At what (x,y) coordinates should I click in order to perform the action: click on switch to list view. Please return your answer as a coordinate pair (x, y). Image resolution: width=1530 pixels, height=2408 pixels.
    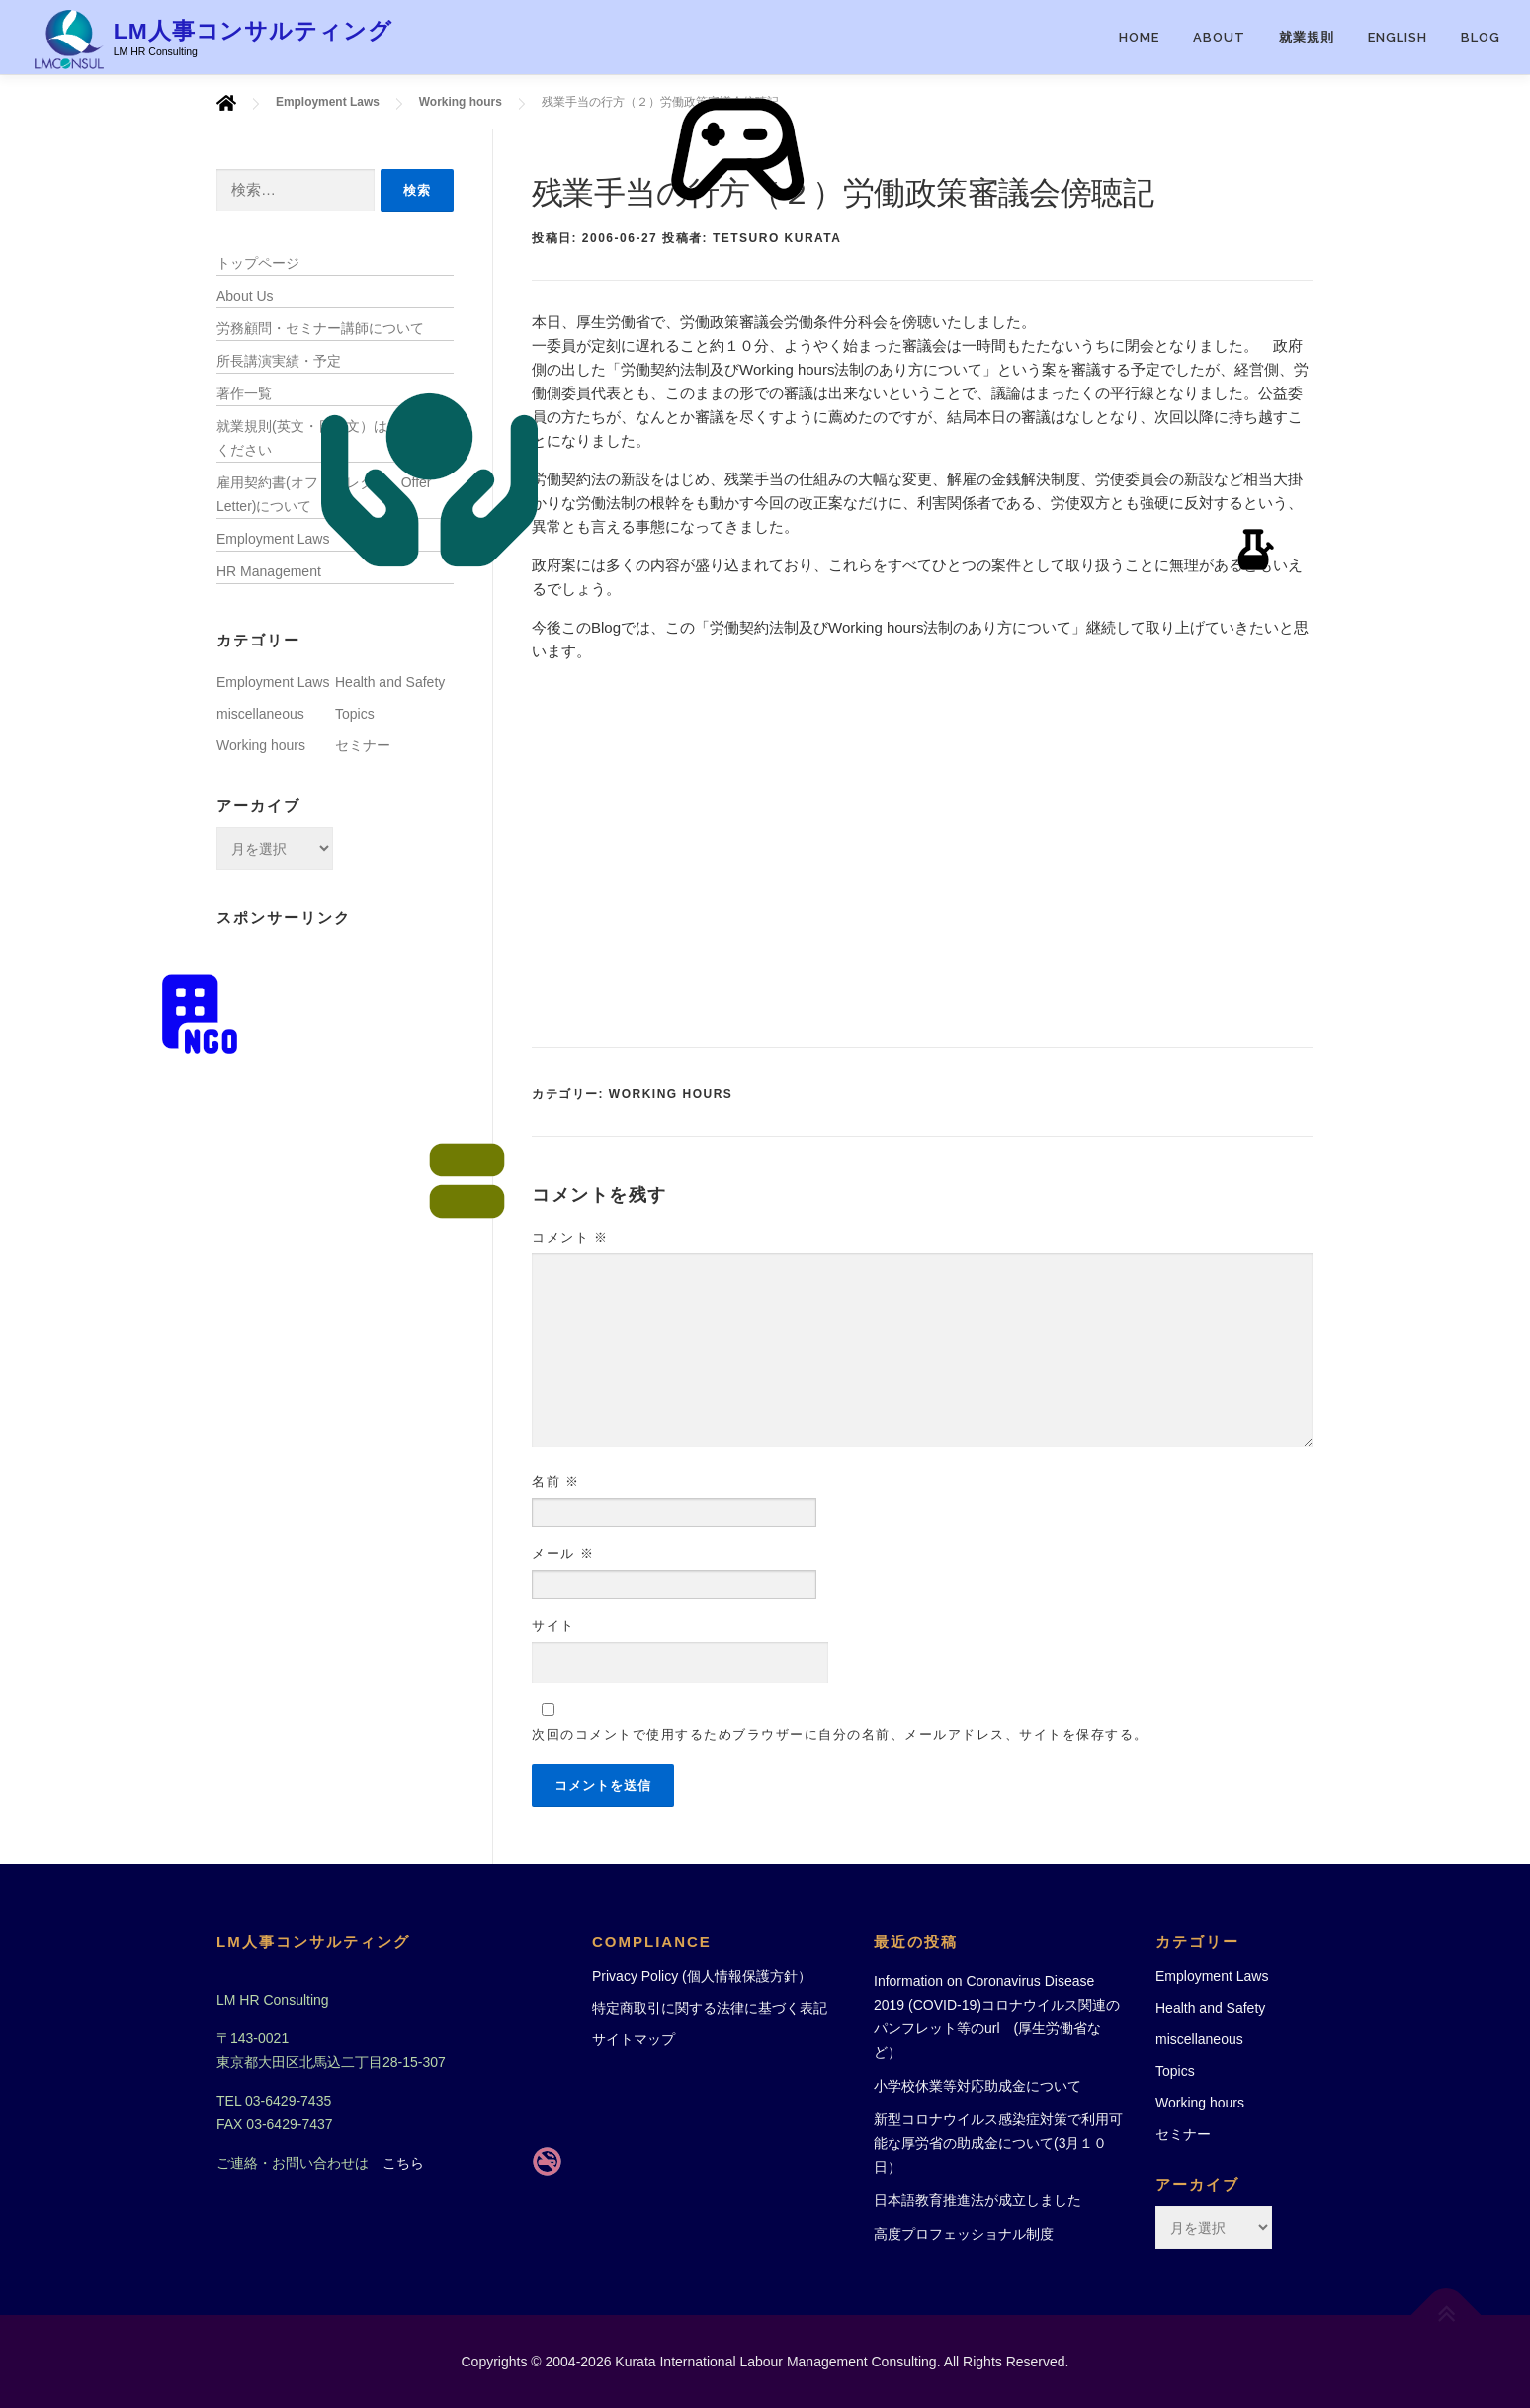
    Looking at the image, I should click on (467, 1180).